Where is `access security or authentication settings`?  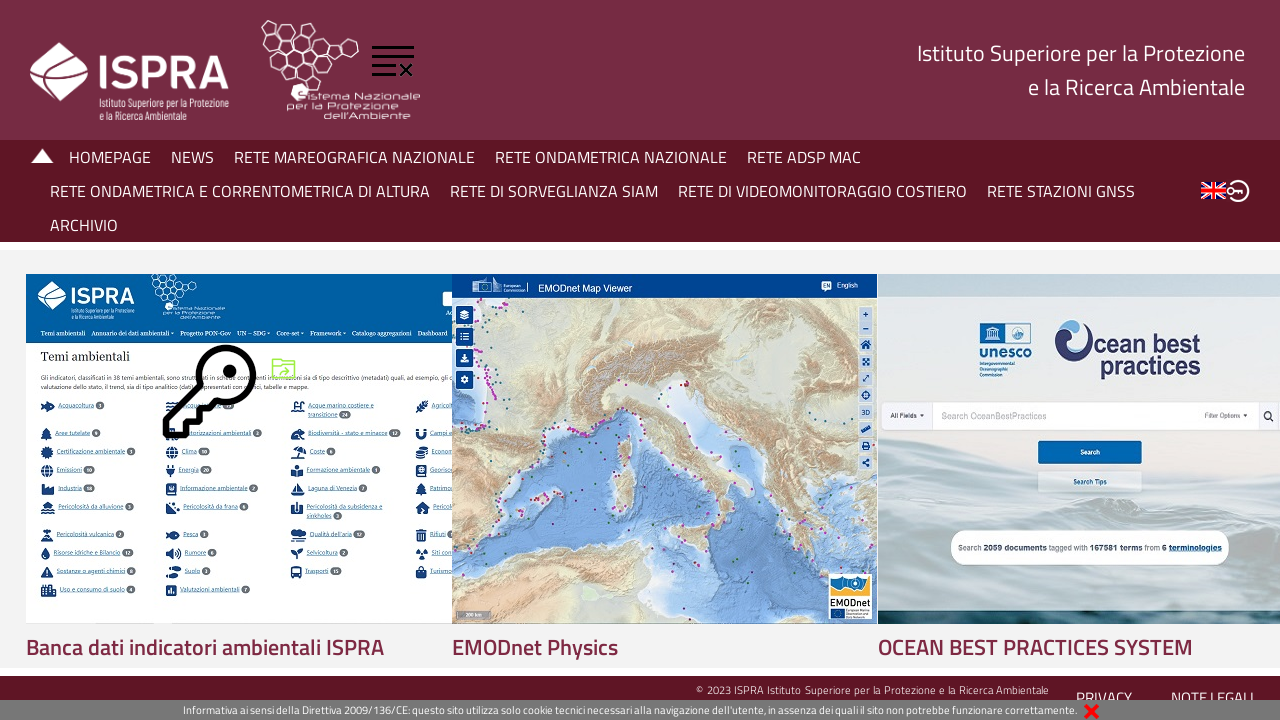
access security or authentication settings is located at coordinates (209, 391).